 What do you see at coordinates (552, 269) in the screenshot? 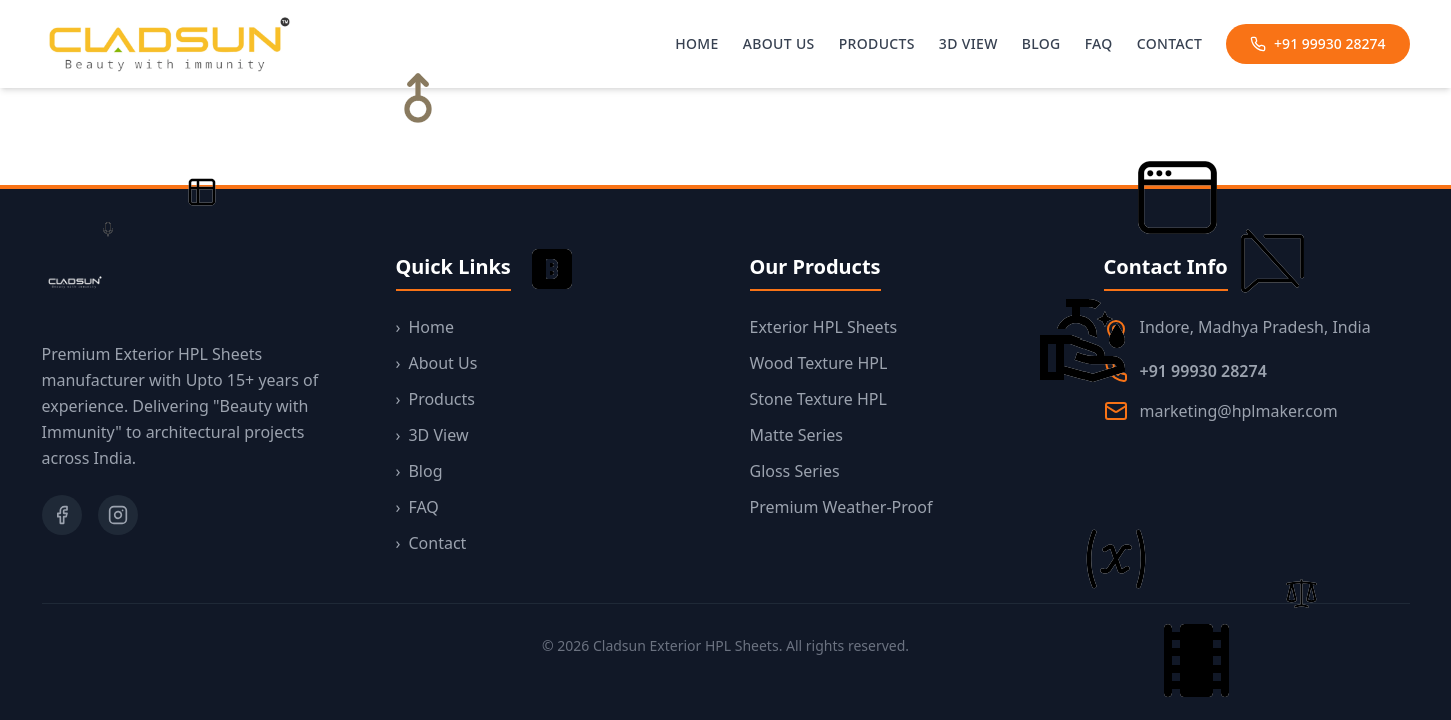
I see `apply bold formatting to text` at bounding box center [552, 269].